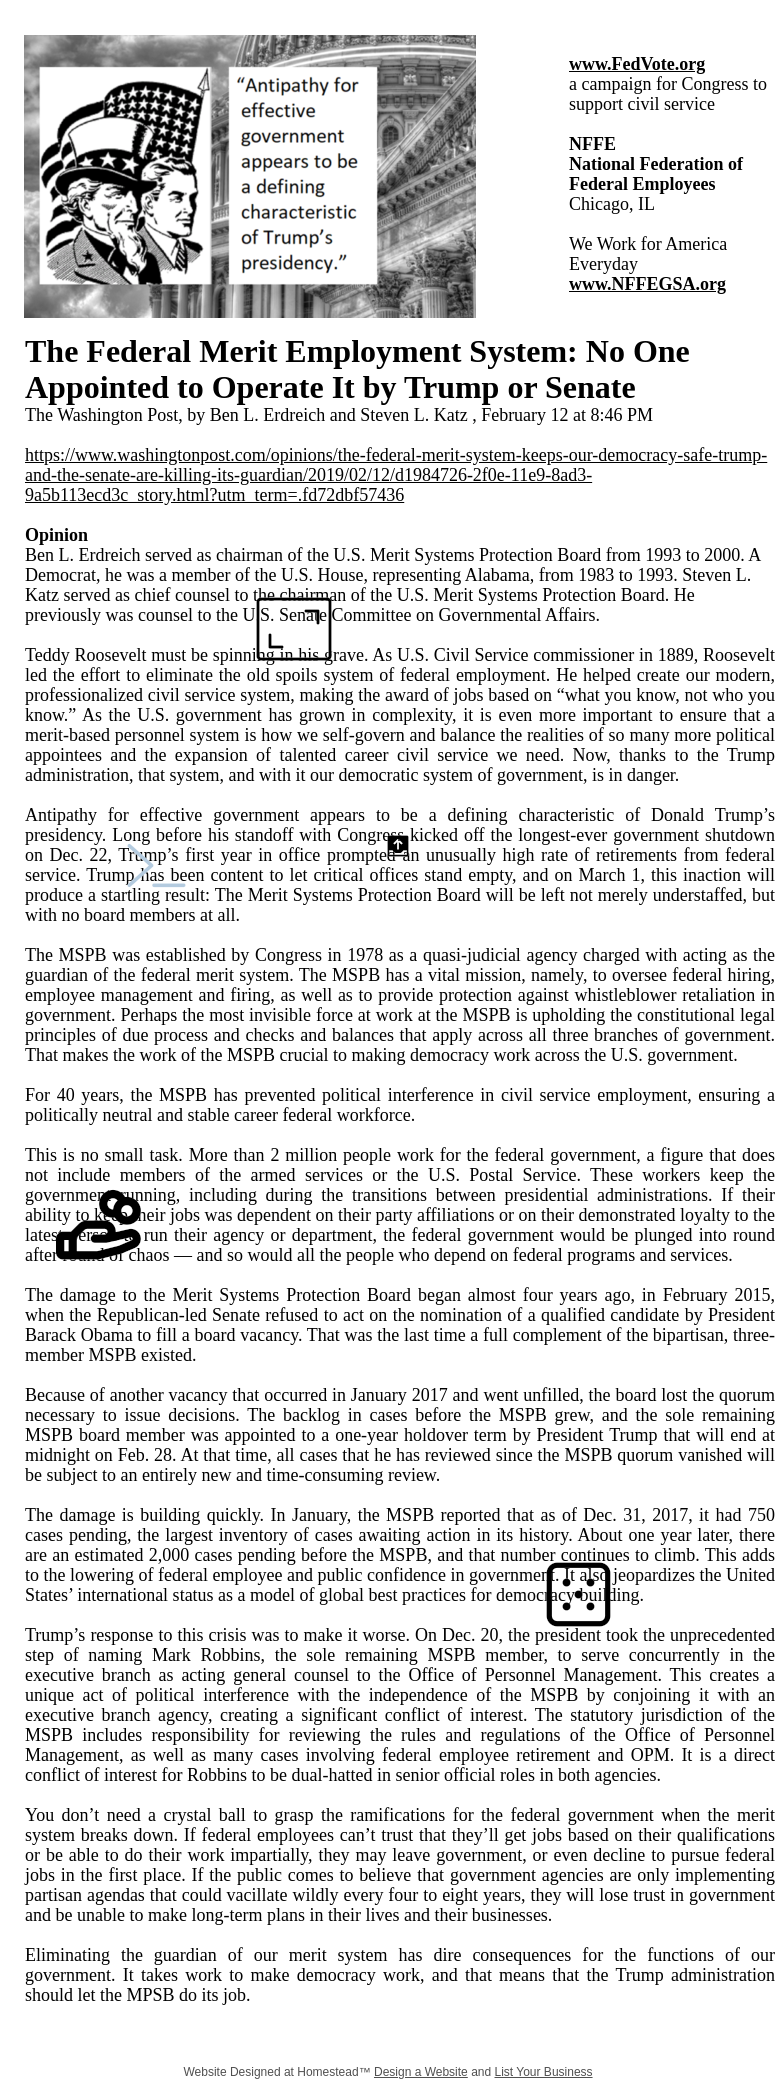 This screenshot has width=776, height=2089. I want to click on upload file to inbox or tray, so click(398, 846).